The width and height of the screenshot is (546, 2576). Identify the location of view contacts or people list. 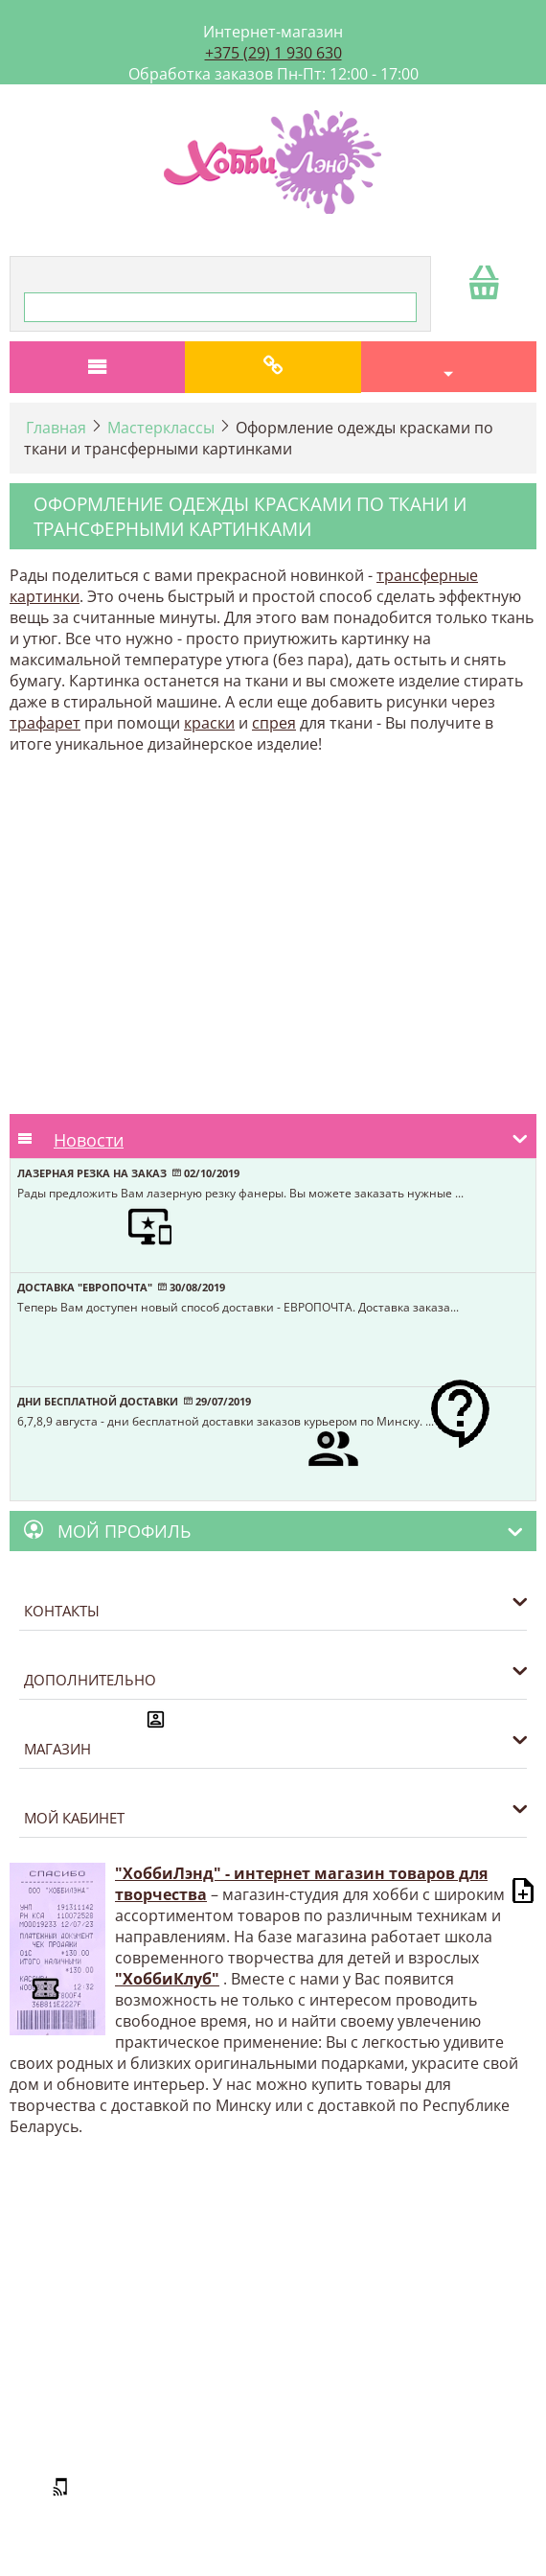
(333, 1449).